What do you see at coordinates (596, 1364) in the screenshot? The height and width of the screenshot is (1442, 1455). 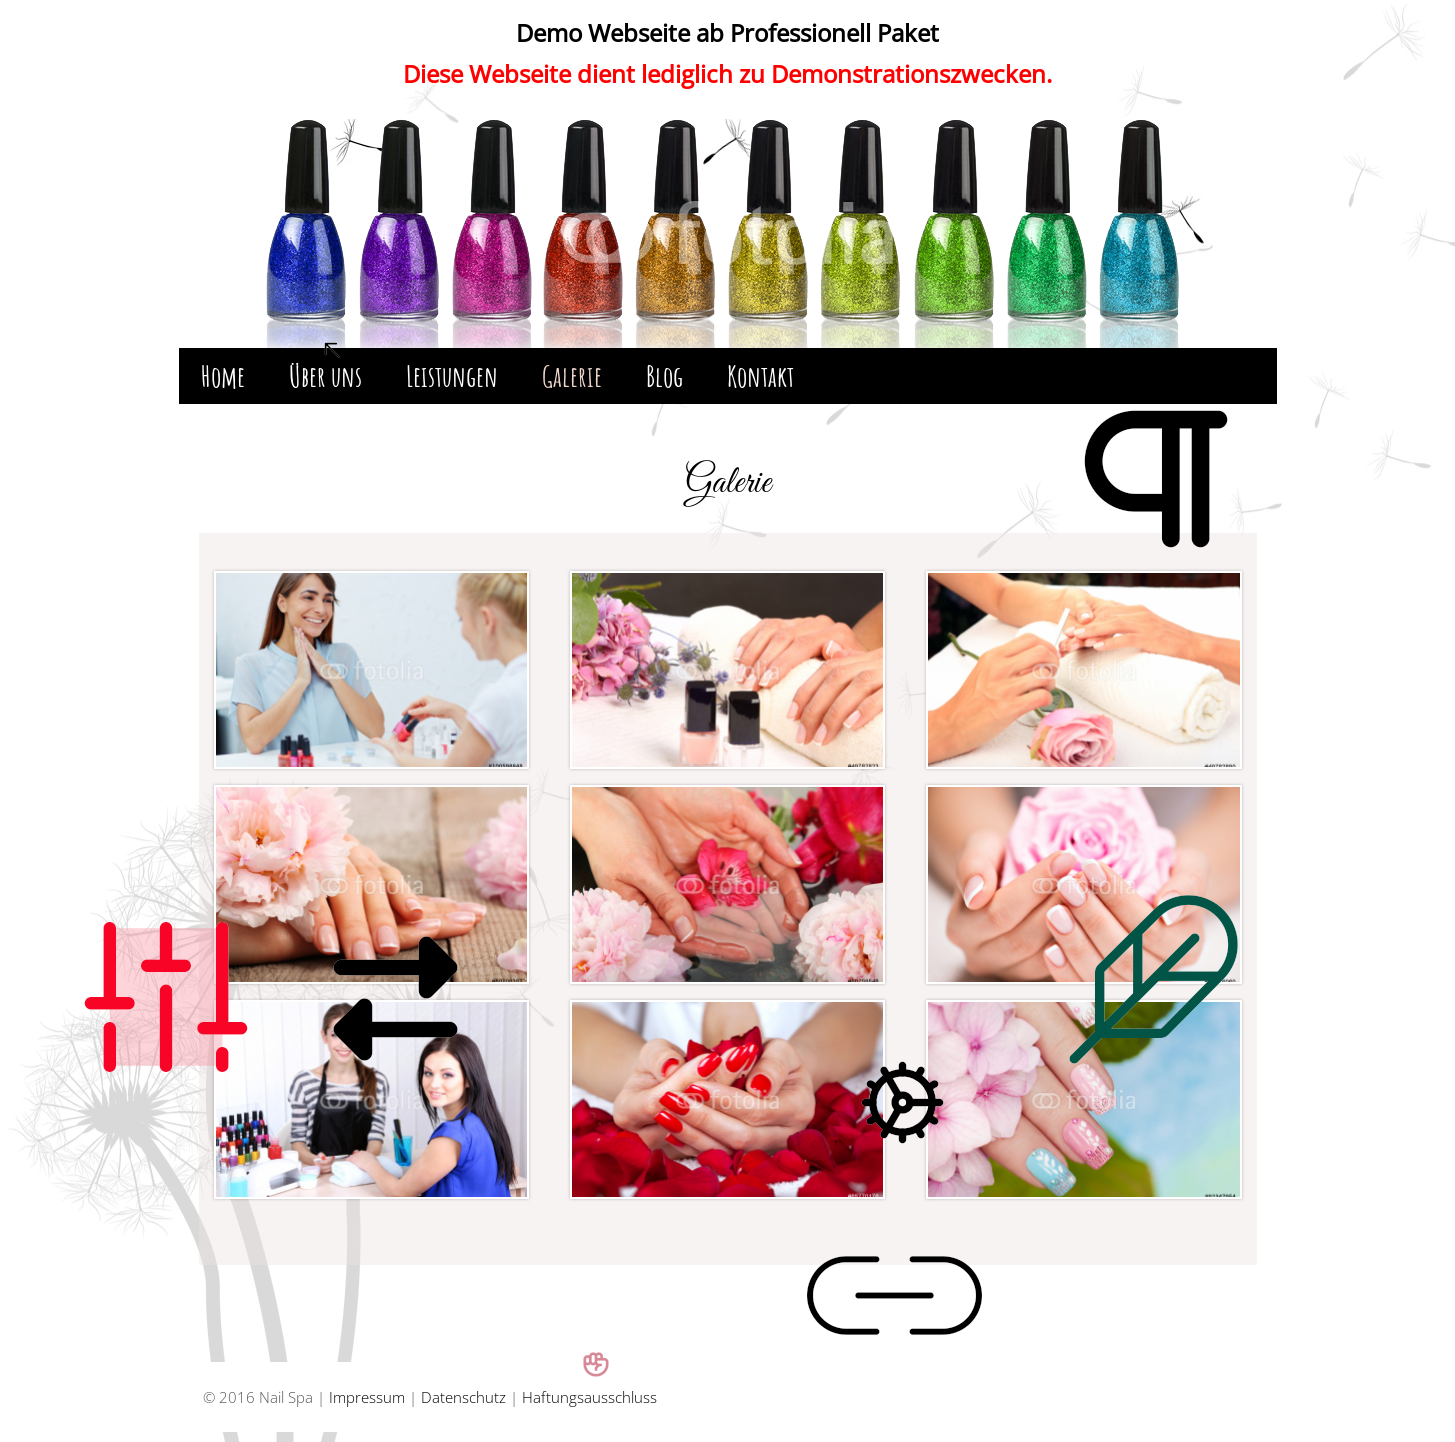 I see `indicates solidarity or support action` at bounding box center [596, 1364].